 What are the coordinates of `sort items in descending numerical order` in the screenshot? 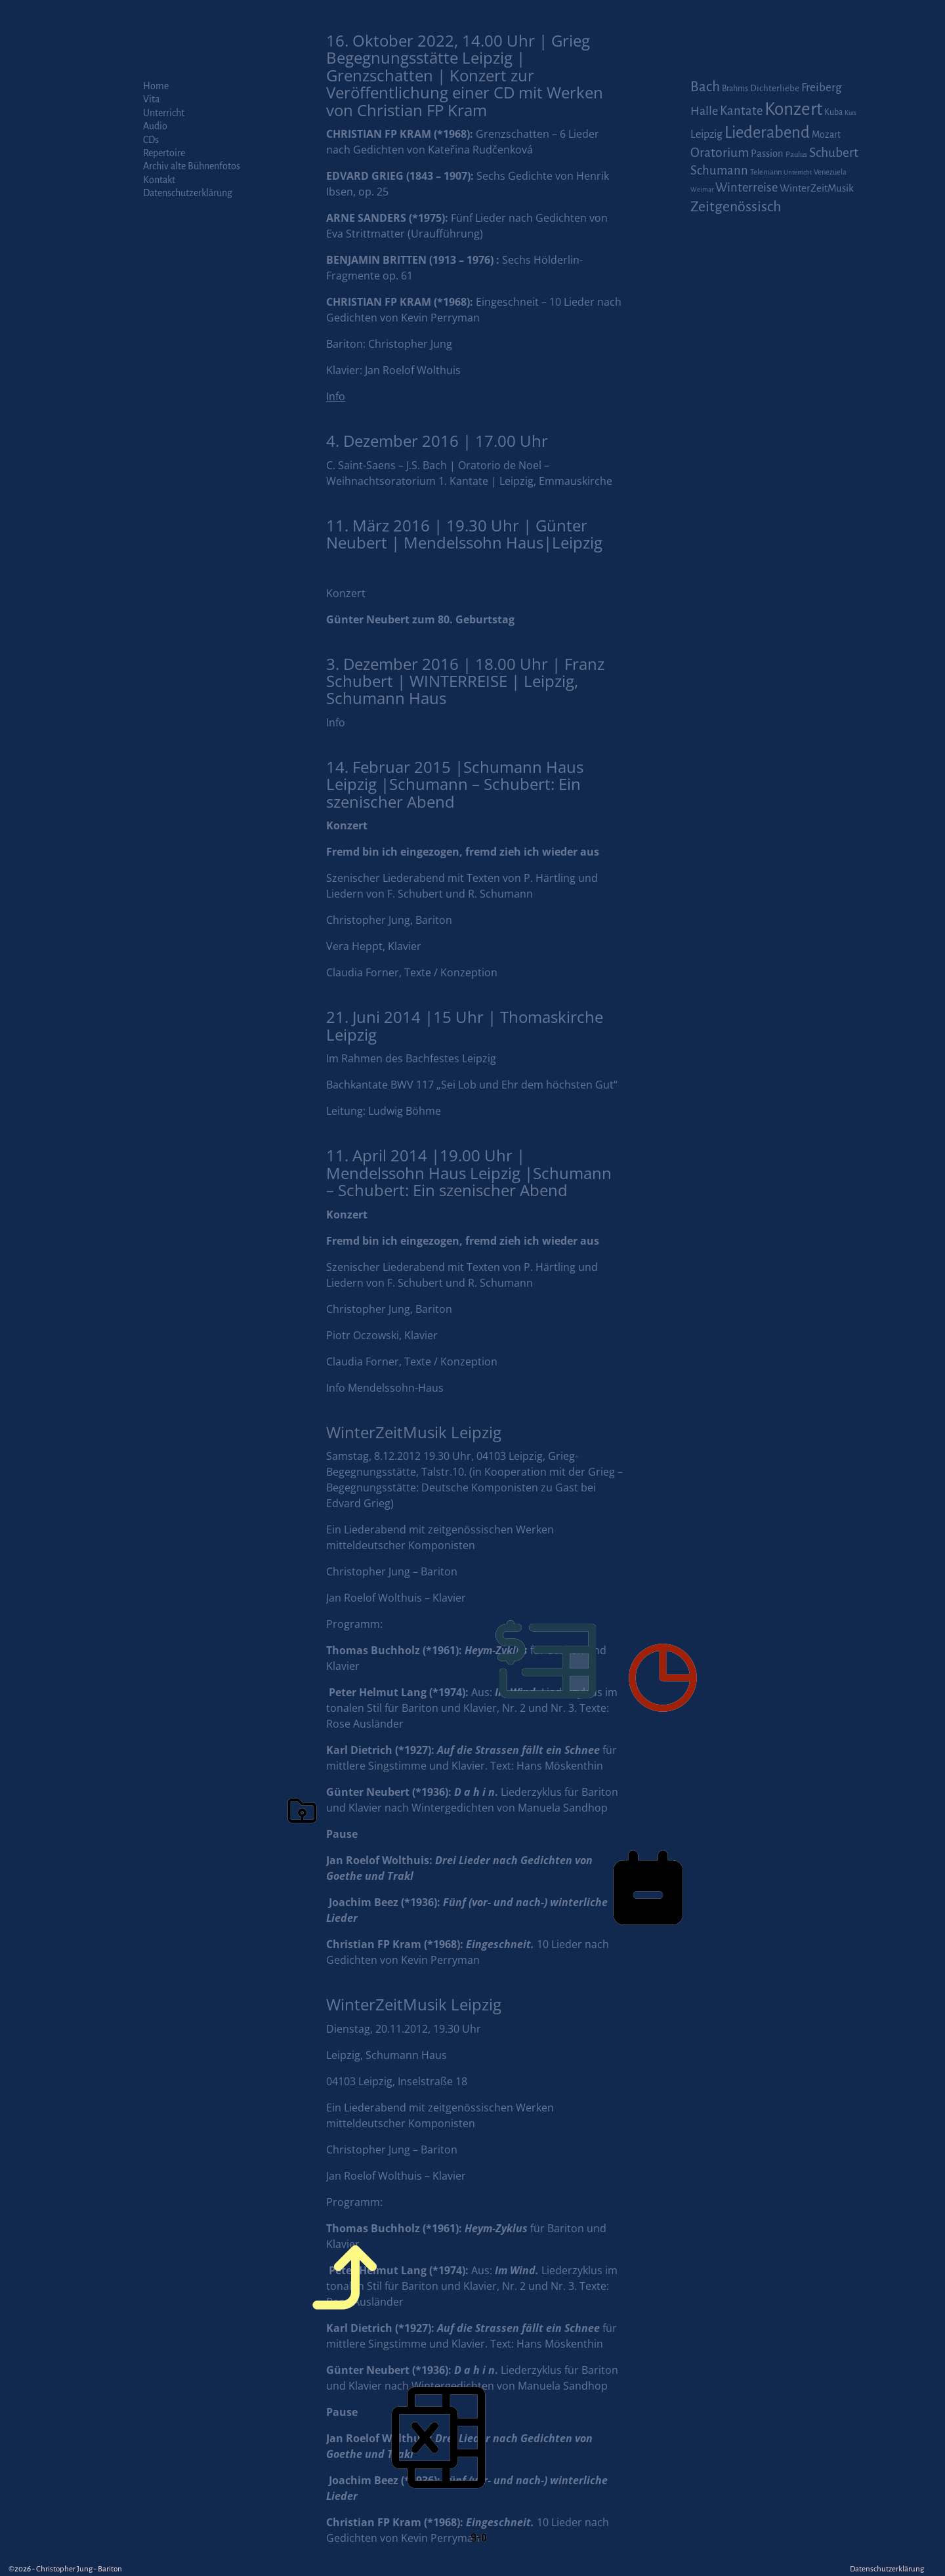 It's located at (478, 2537).